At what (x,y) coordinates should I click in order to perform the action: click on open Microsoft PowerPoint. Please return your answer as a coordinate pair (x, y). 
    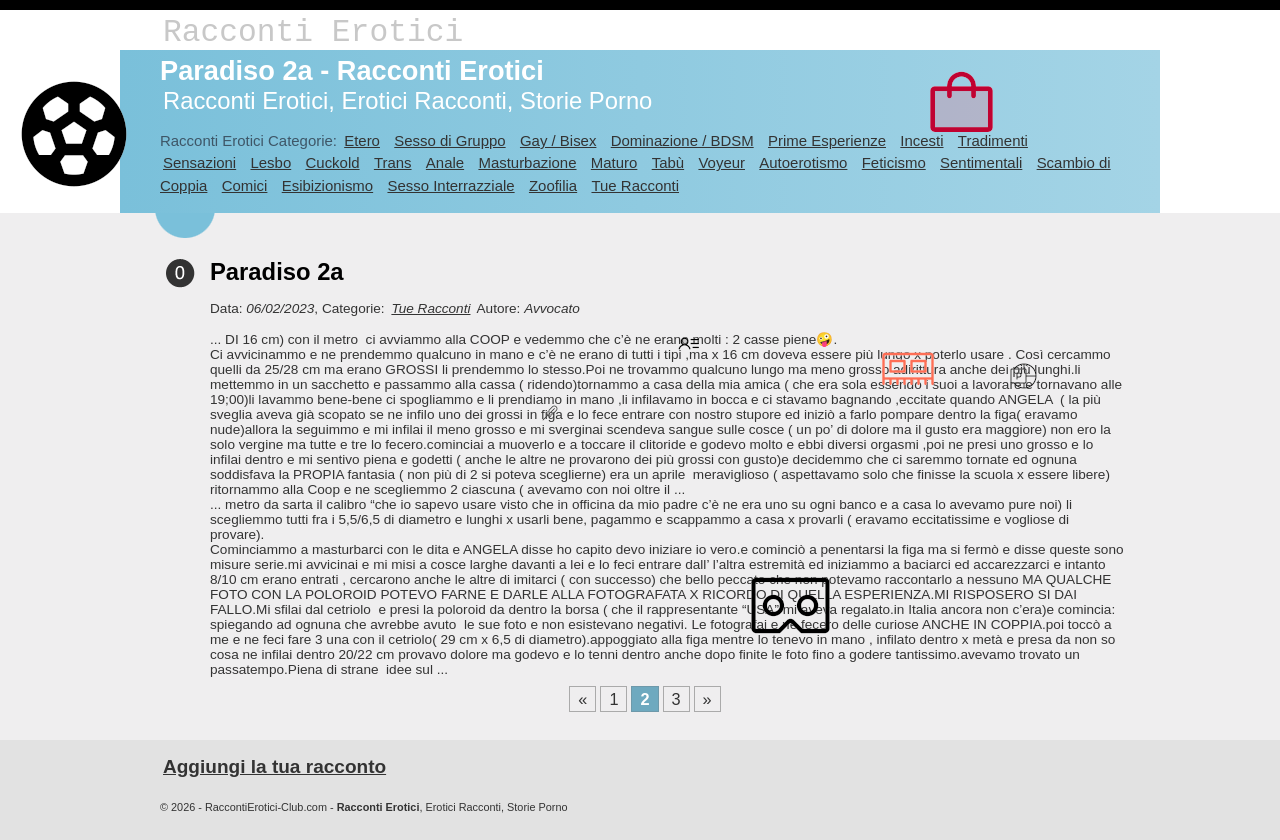
    Looking at the image, I should click on (1023, 376).